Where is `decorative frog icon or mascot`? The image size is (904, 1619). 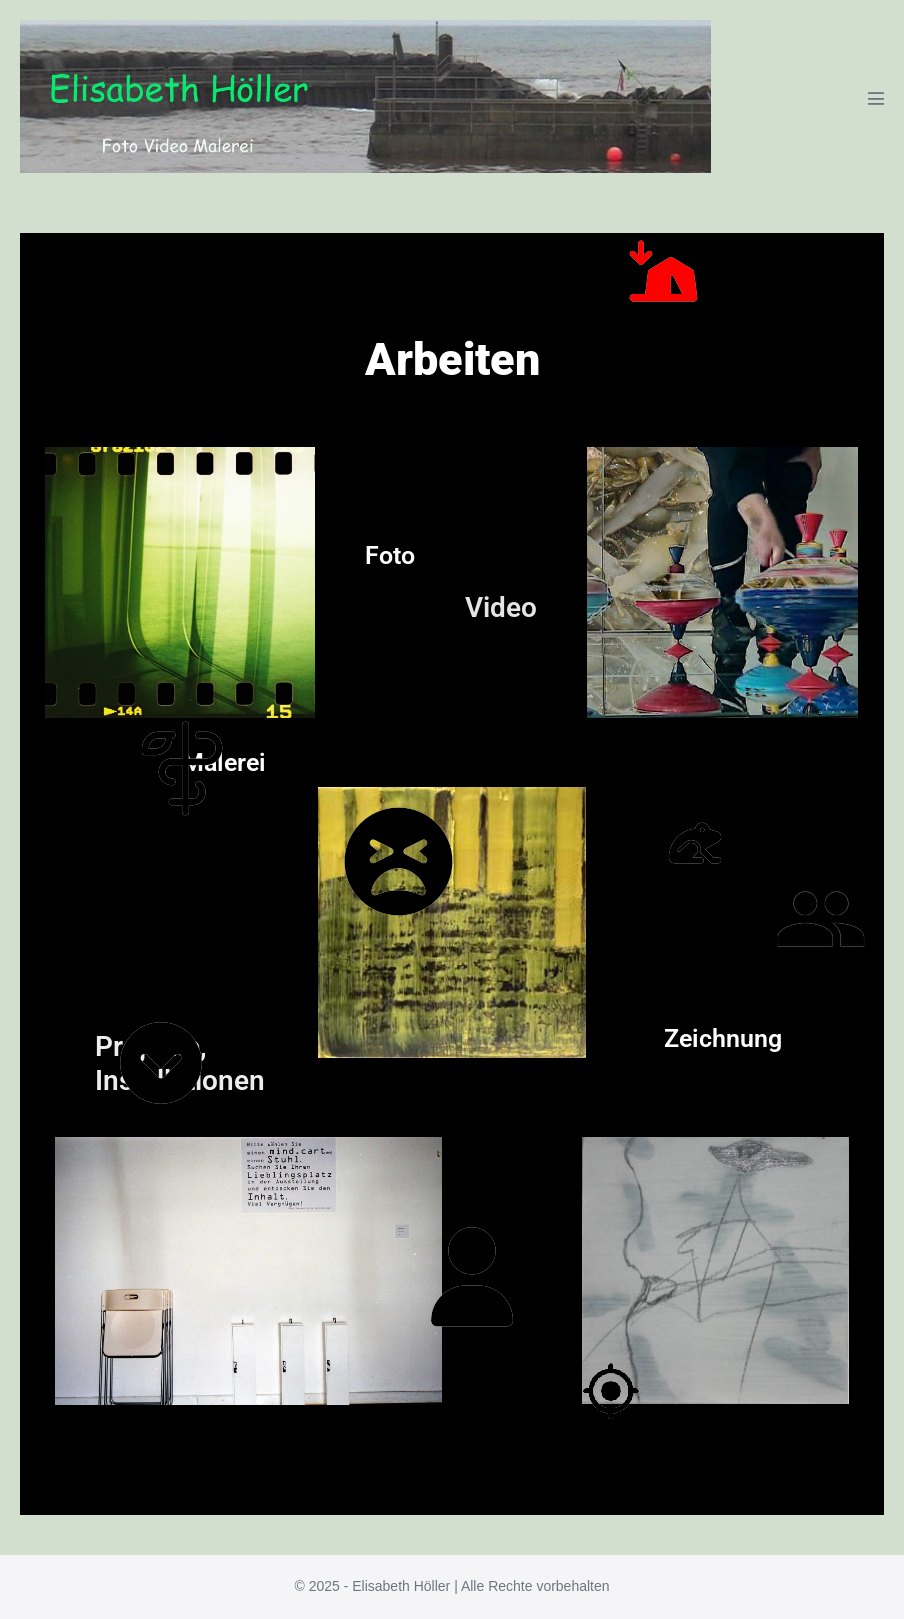
decorative frog icon or mascot is located at coordinates (695, 843).